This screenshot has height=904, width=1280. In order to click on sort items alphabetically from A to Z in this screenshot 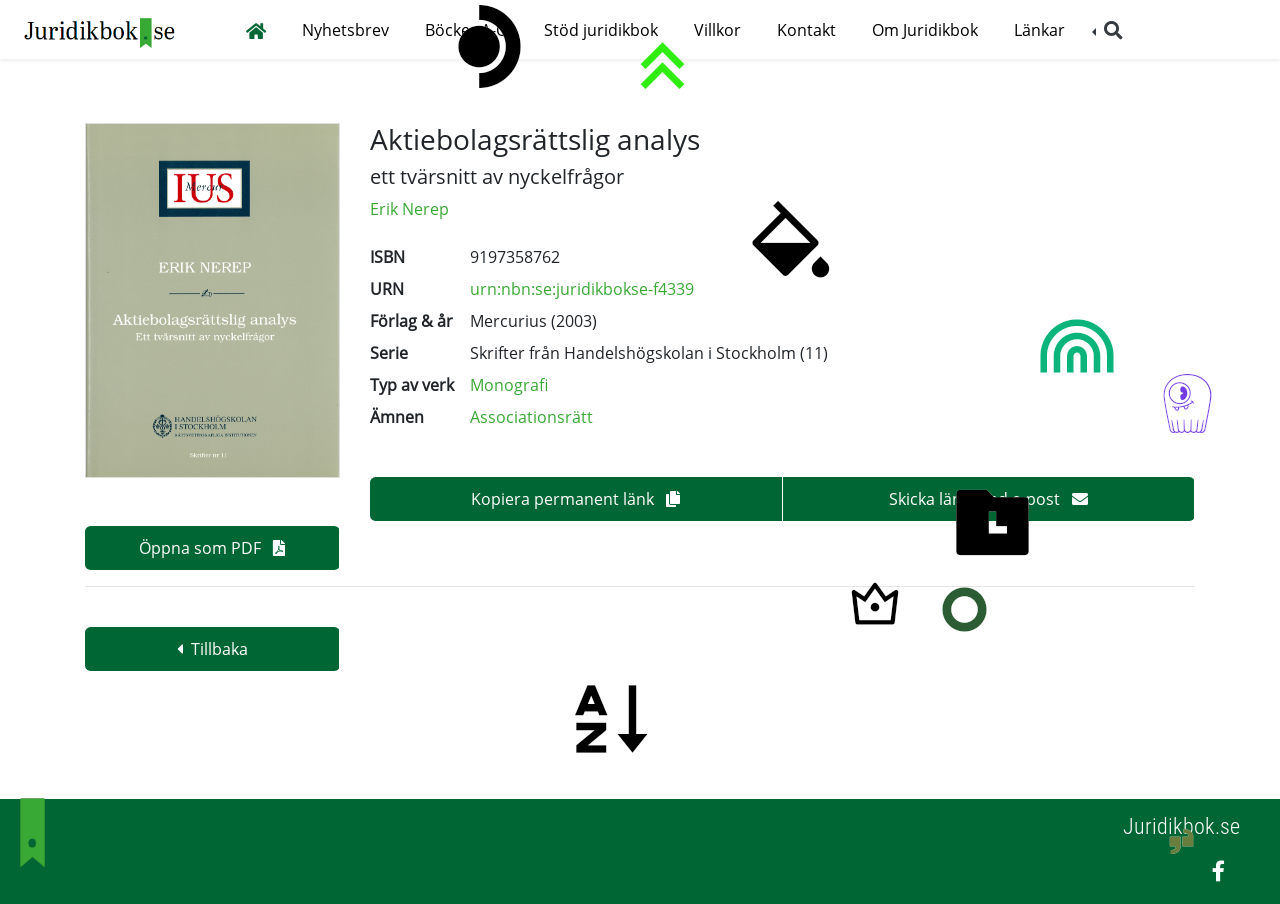, I will do `click(610, 719)`.